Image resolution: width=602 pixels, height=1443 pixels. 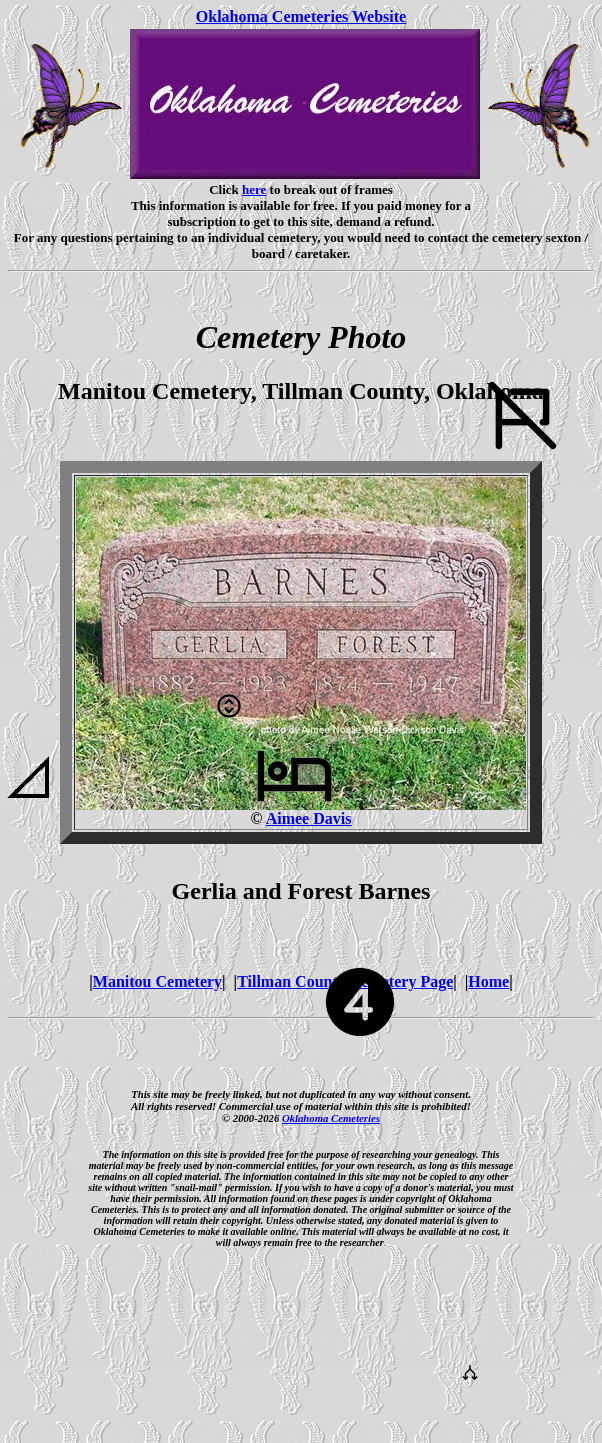 What do you see at coordinates (522, 415) in the screenshot?
I see `disable or turn off flag notifications` at bounding box center [522, 415].